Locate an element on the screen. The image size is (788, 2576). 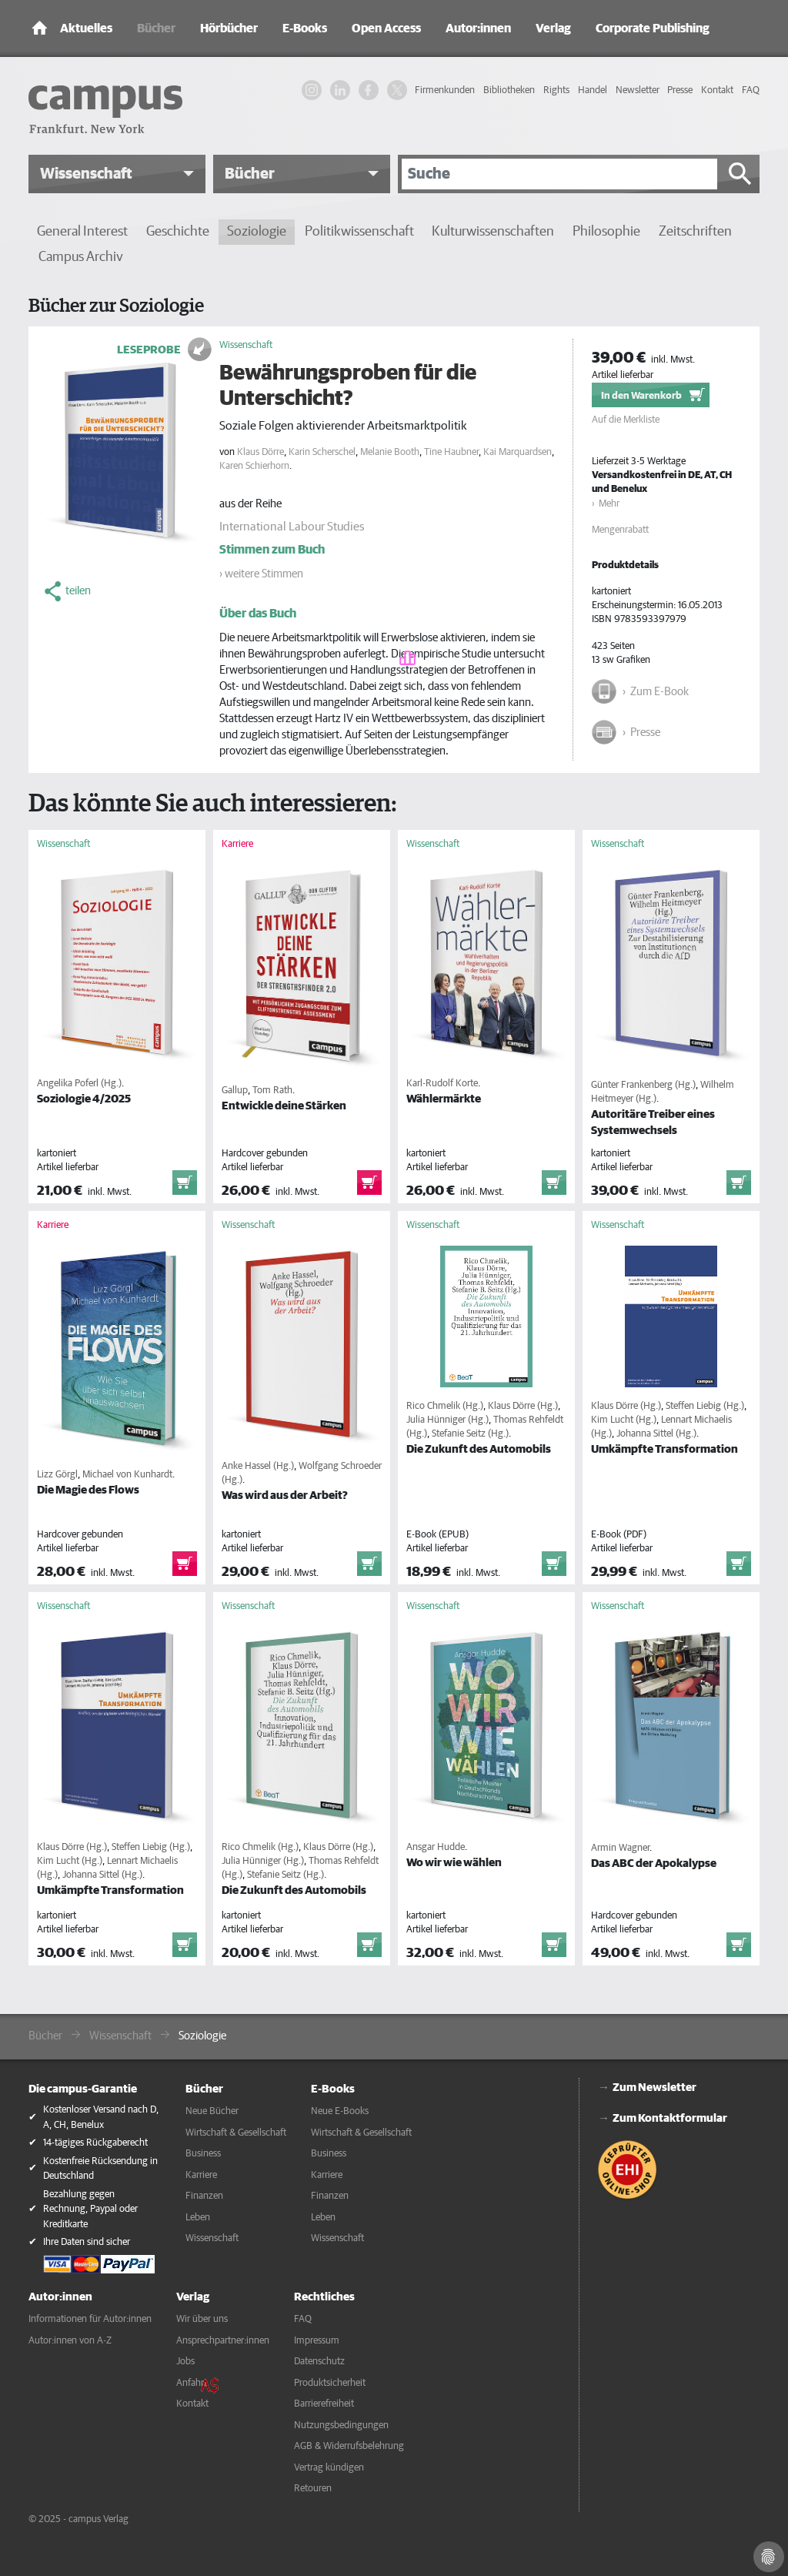
indicates australian dollar currency is located at coordinates (209, 2385).